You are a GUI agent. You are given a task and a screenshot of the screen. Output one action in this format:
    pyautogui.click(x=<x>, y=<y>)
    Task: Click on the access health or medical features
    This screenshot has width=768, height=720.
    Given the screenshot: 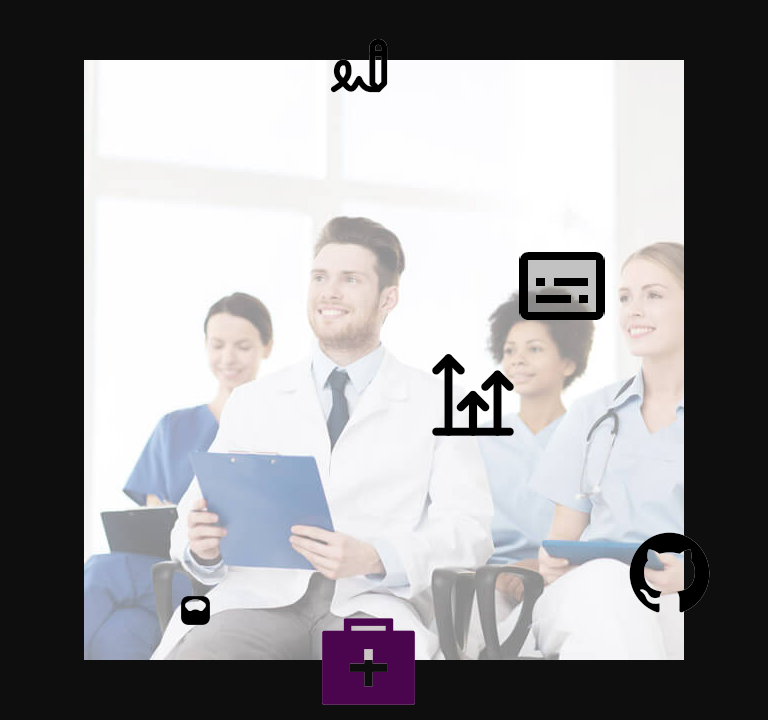 What is the action you would take?
    pyautogui.click(x=368, y=661)
    